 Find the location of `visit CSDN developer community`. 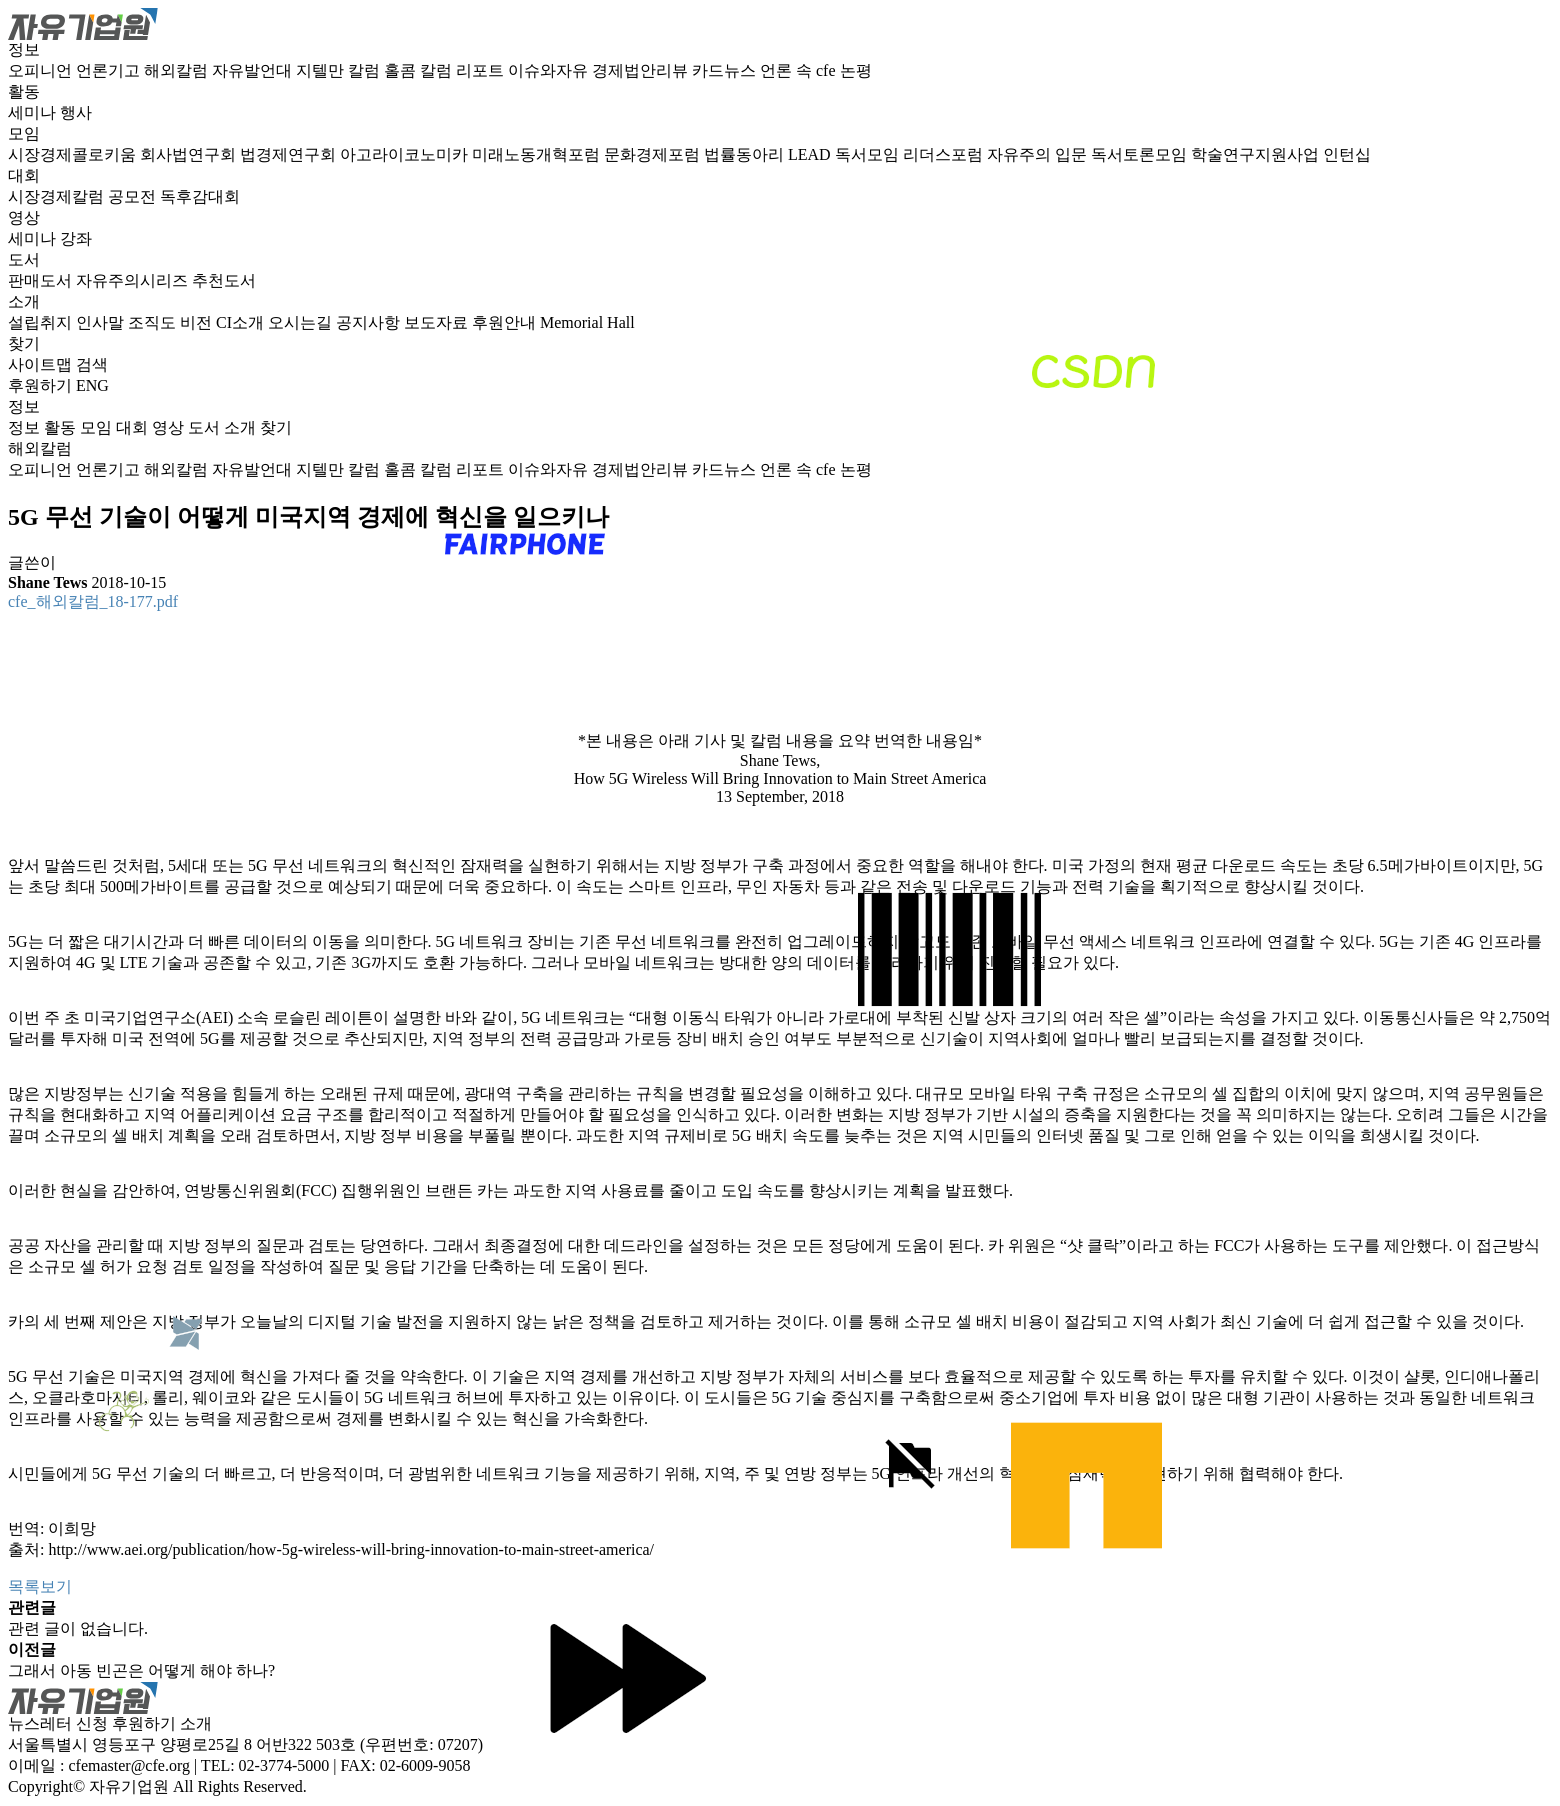

visit CSDN developer community is located at coordinates (1093, 371).